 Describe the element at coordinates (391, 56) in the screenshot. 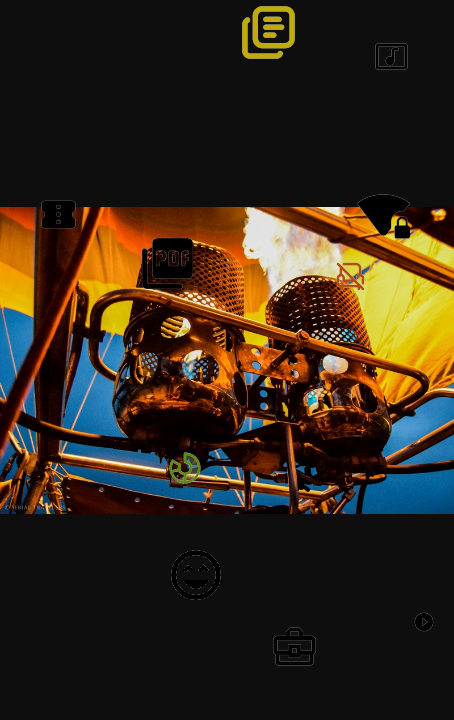

I see `play or browse music videos` at that location.